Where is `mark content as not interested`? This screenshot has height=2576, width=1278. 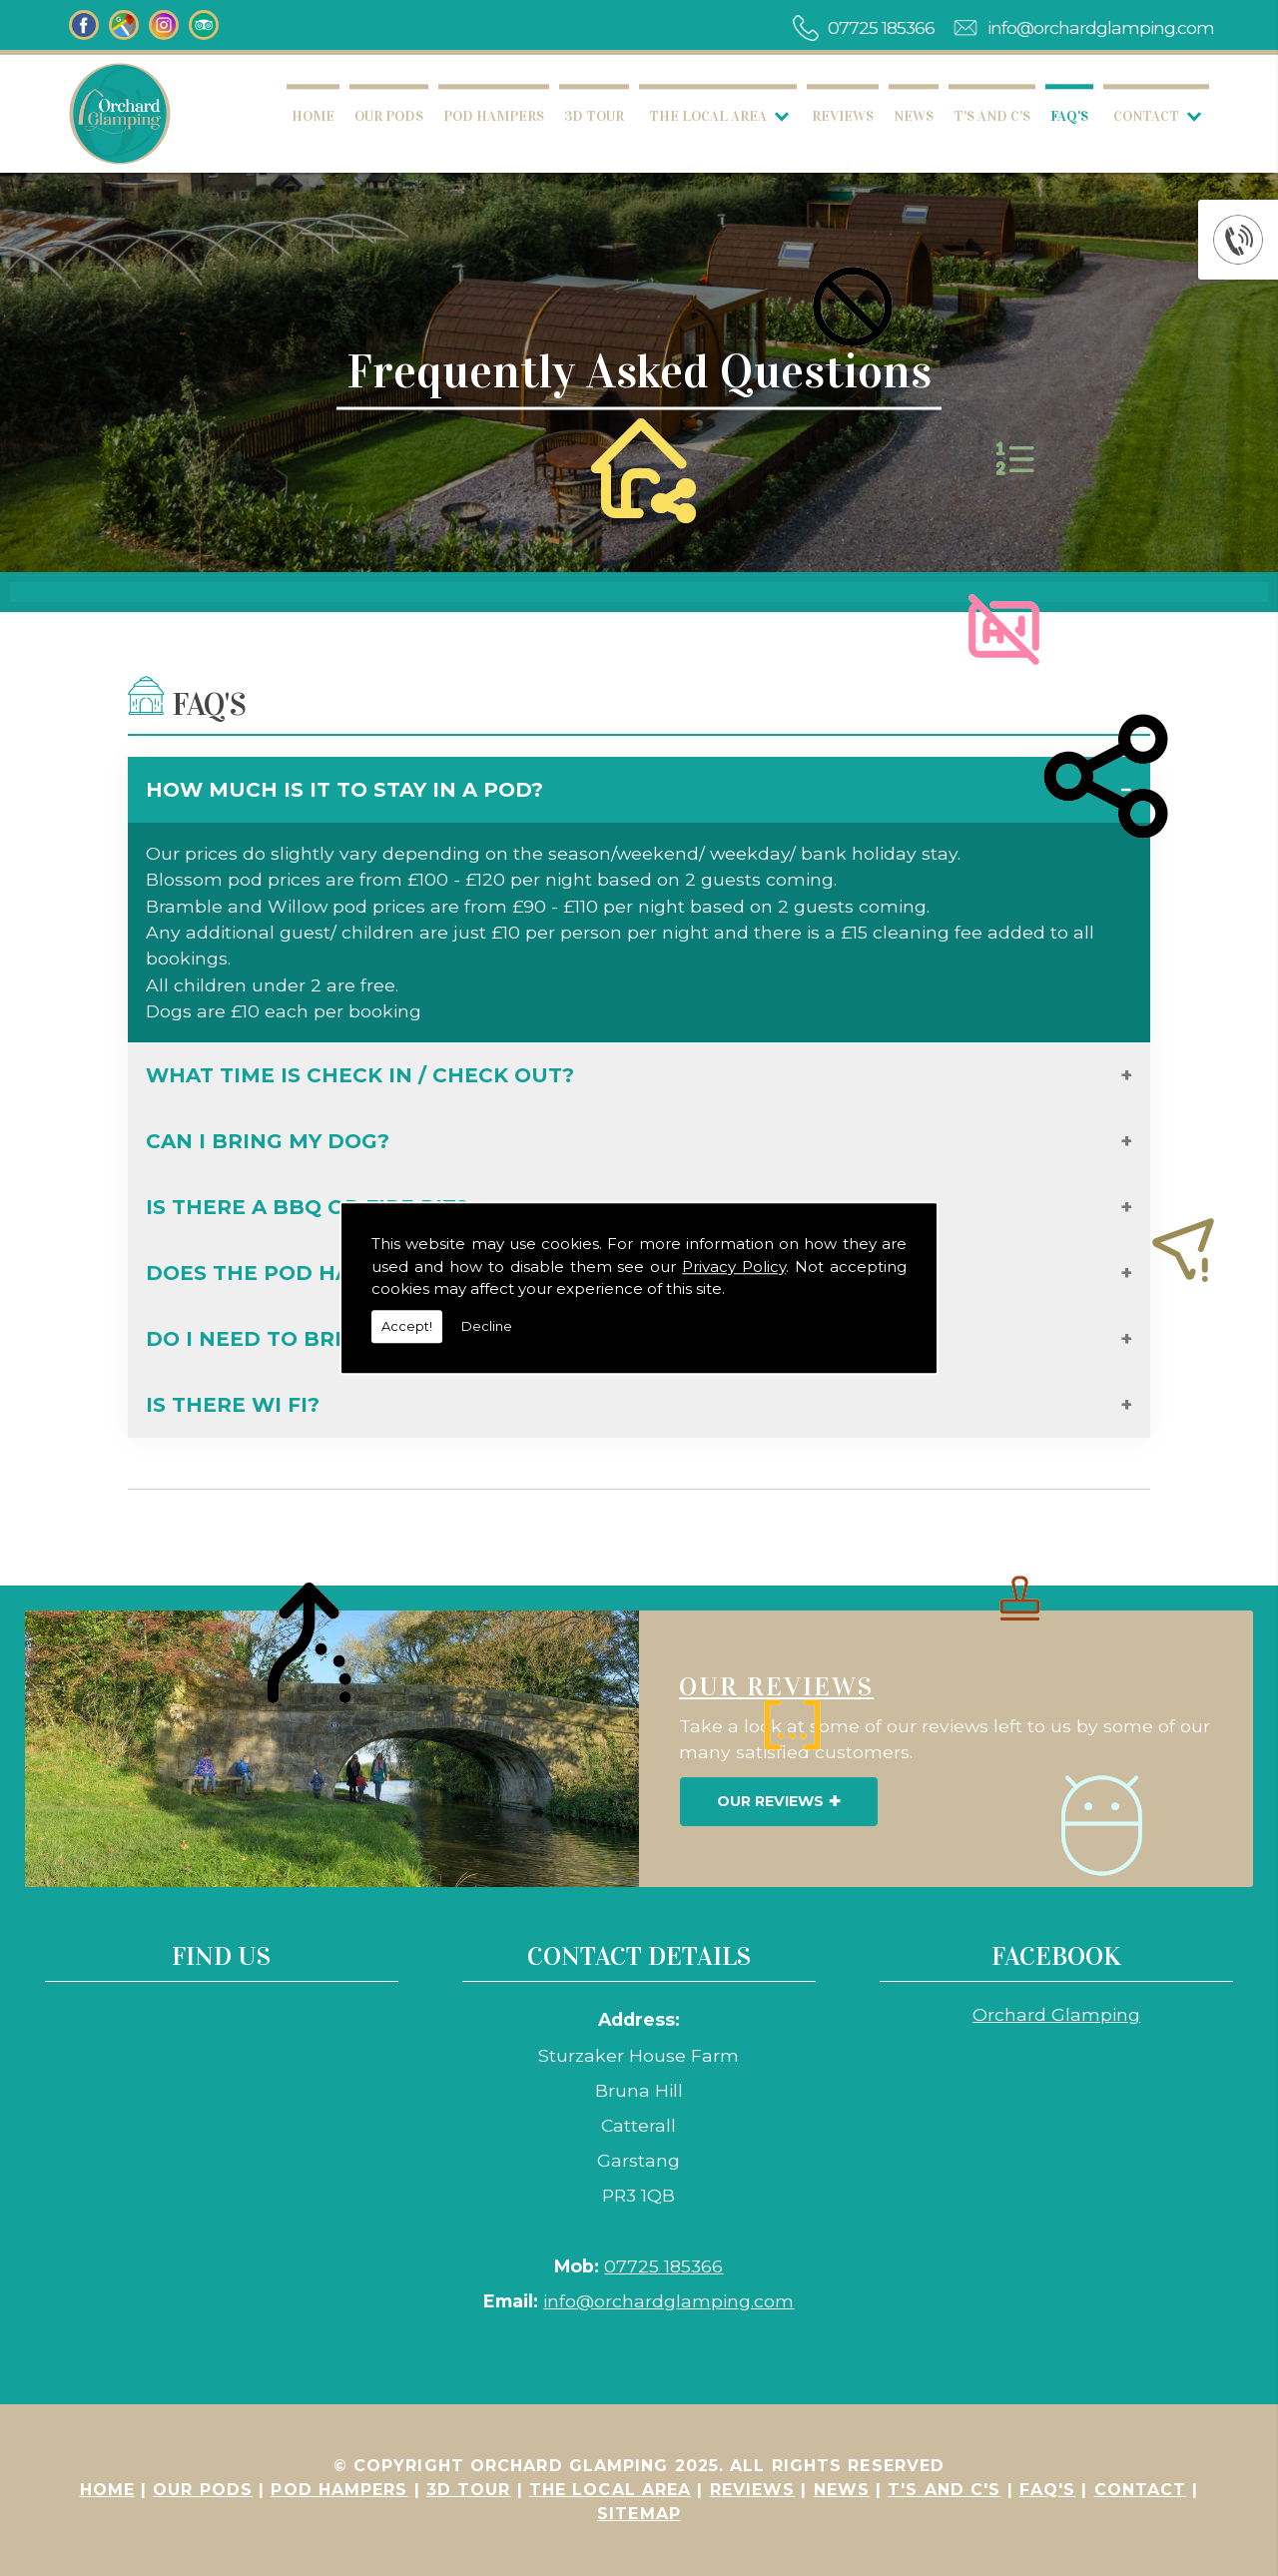 mark content as not interested is located at coordinates (853, 307).